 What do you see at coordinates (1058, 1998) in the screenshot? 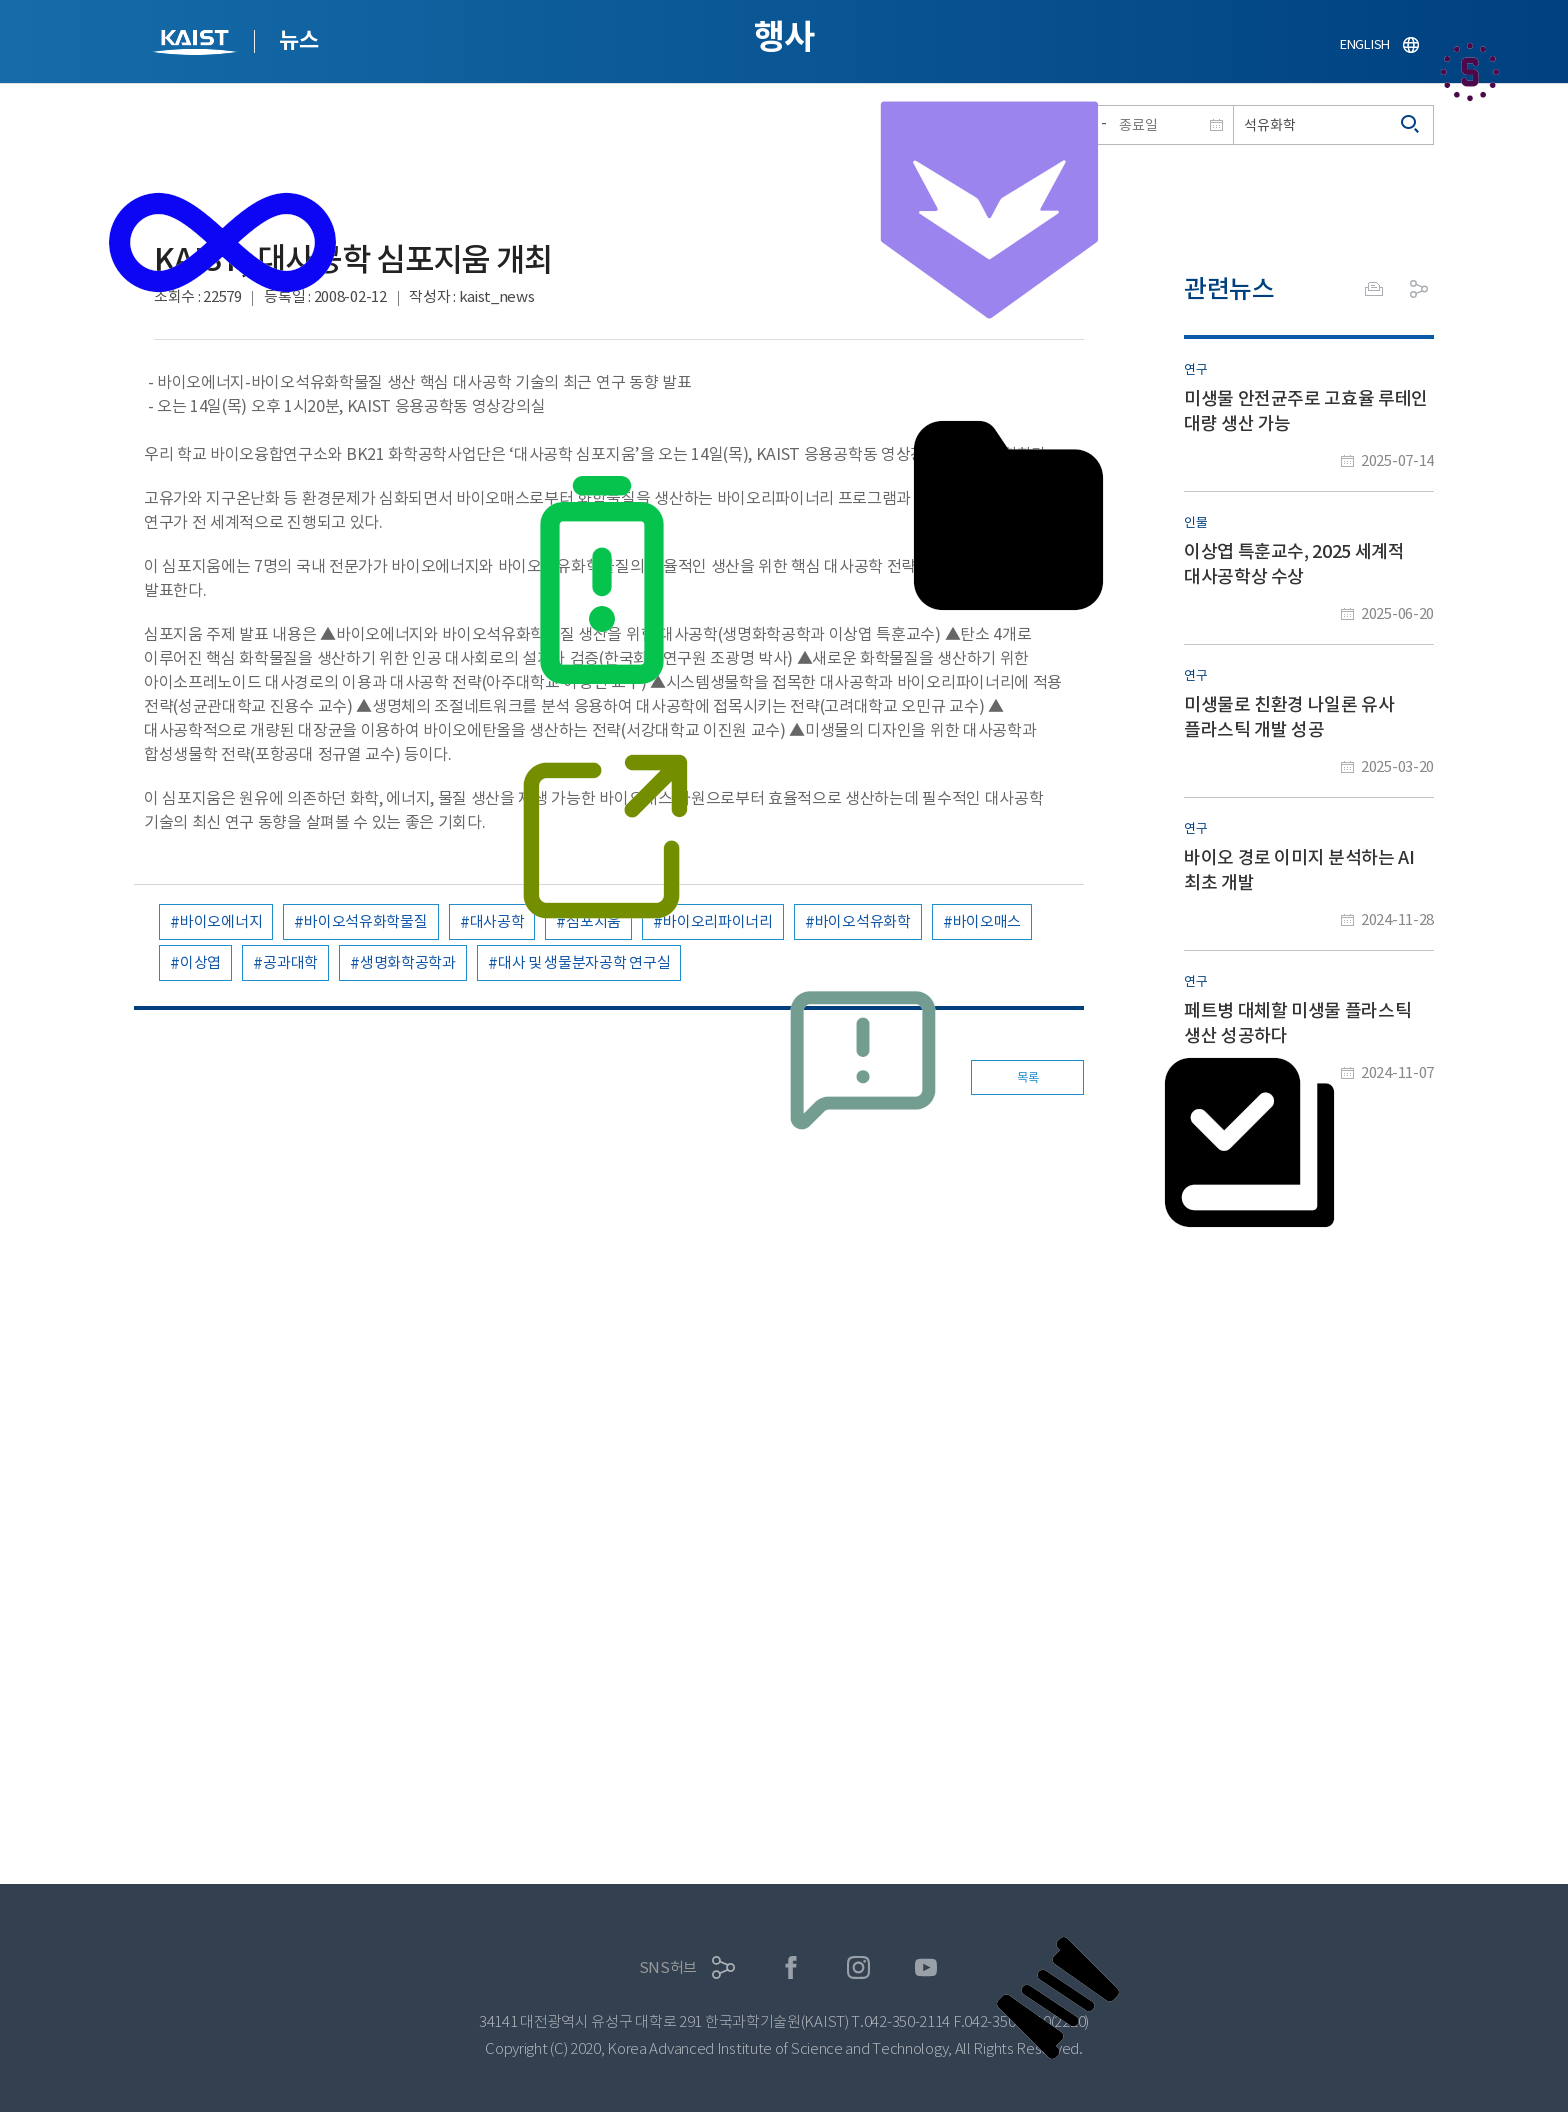
I see `open or view a thread` at bounding box center [1058, 1998].